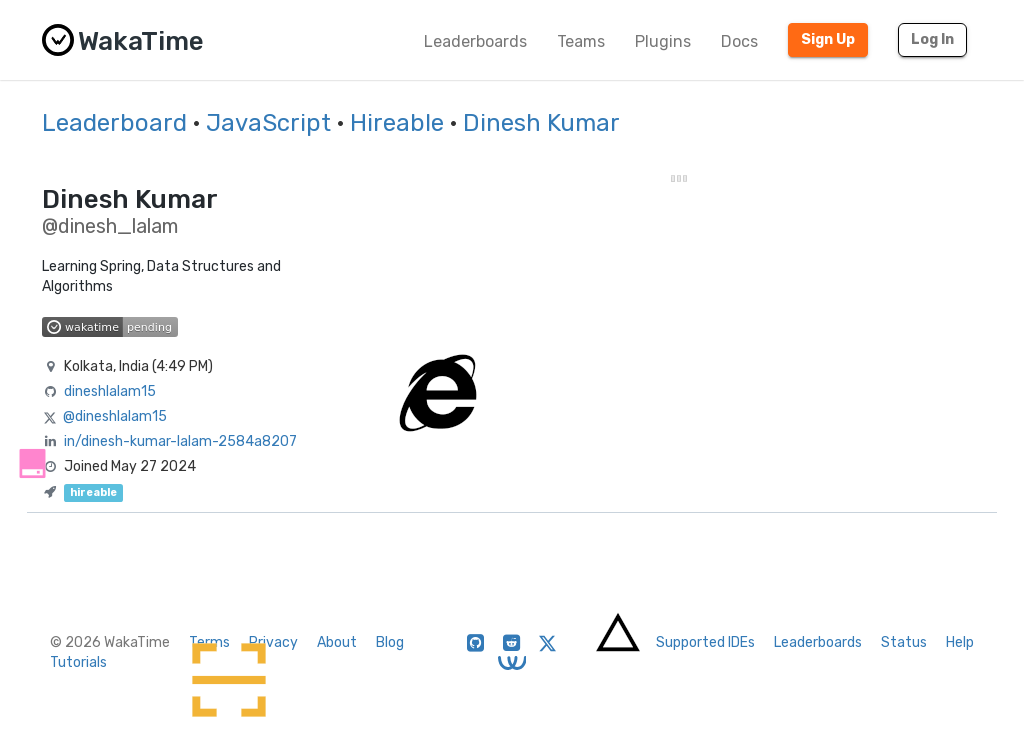 This screenshot has height=736, width=1024. What do you see at coordinates (618, 632) in the screenshot?
I see `vercel logo` at bounding box center [618, 632].